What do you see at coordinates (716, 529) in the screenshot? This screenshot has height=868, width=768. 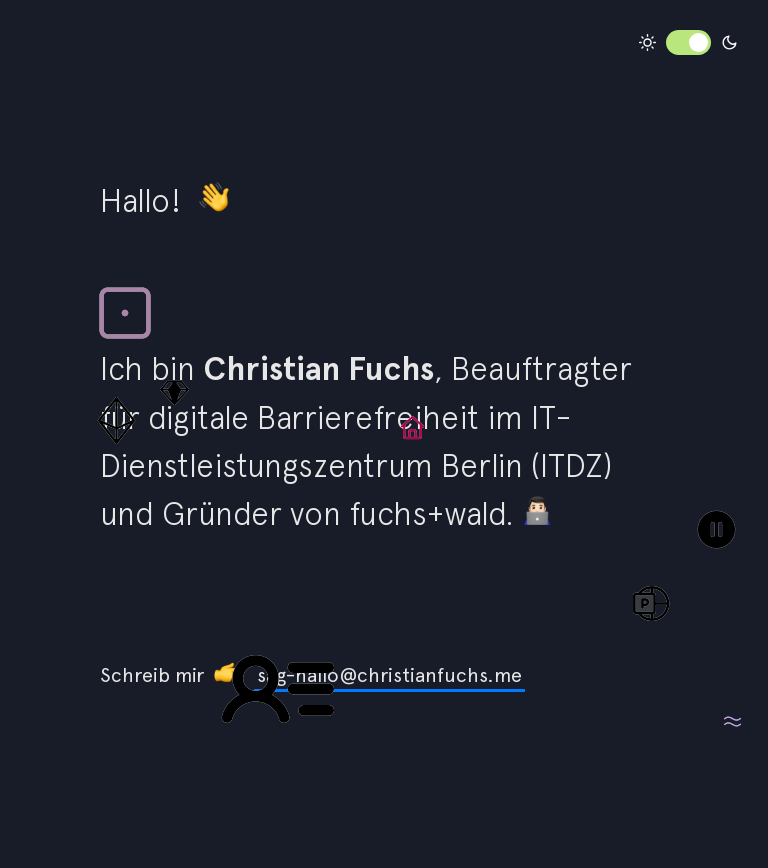 I see `pause media playback` at bounding box center [716, 529].